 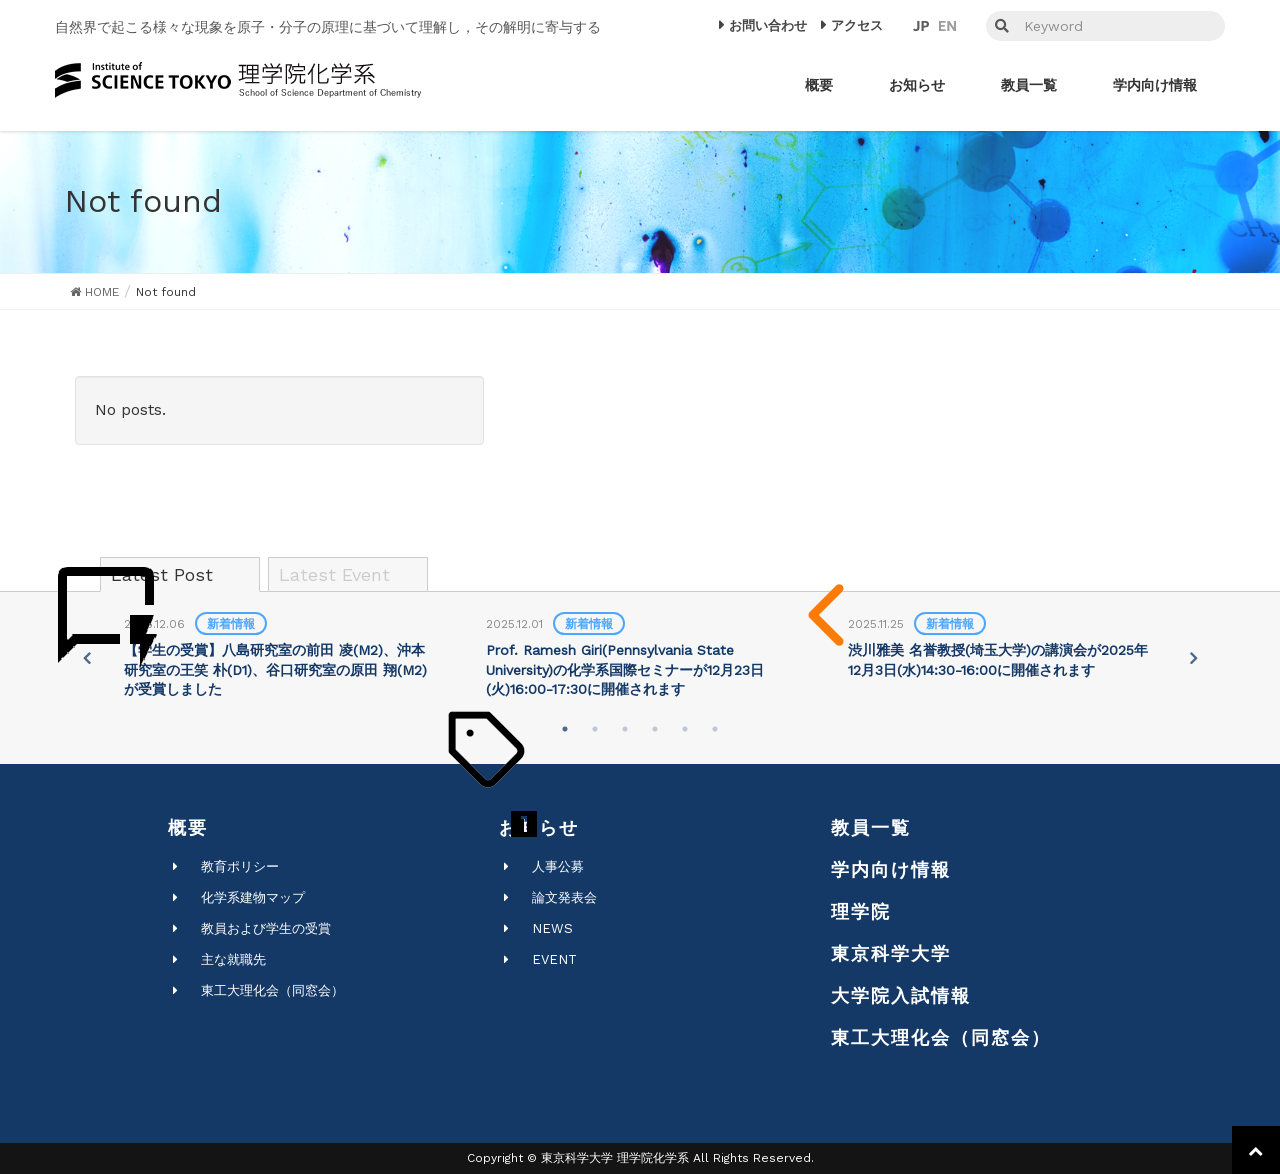 I want to click on select option one or first item, so click(x=524, y=824).